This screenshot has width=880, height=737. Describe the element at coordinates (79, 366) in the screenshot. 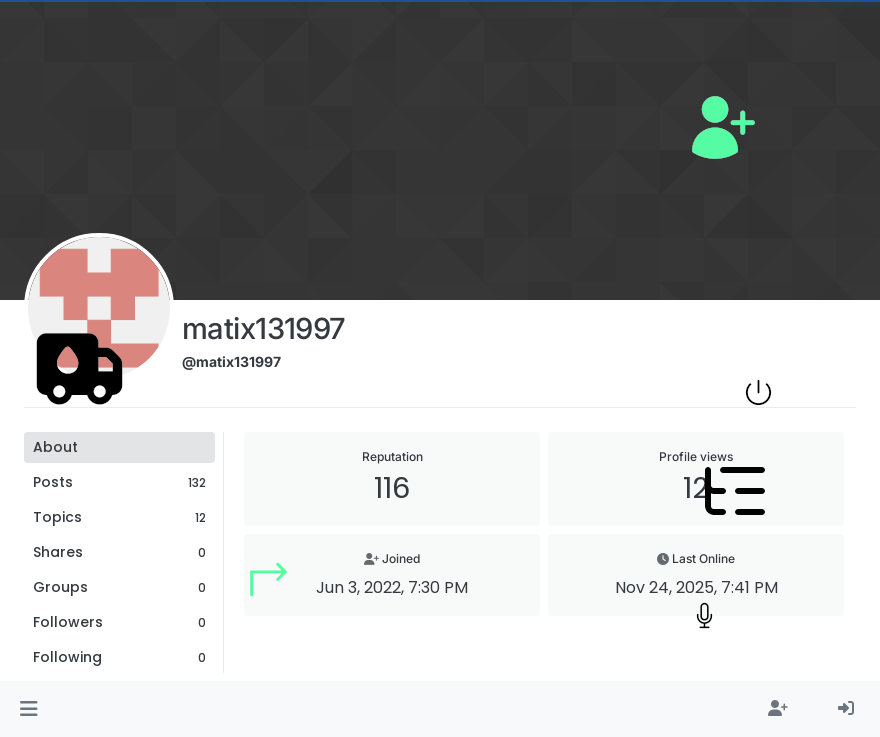

I see `water delivery service` at that location.